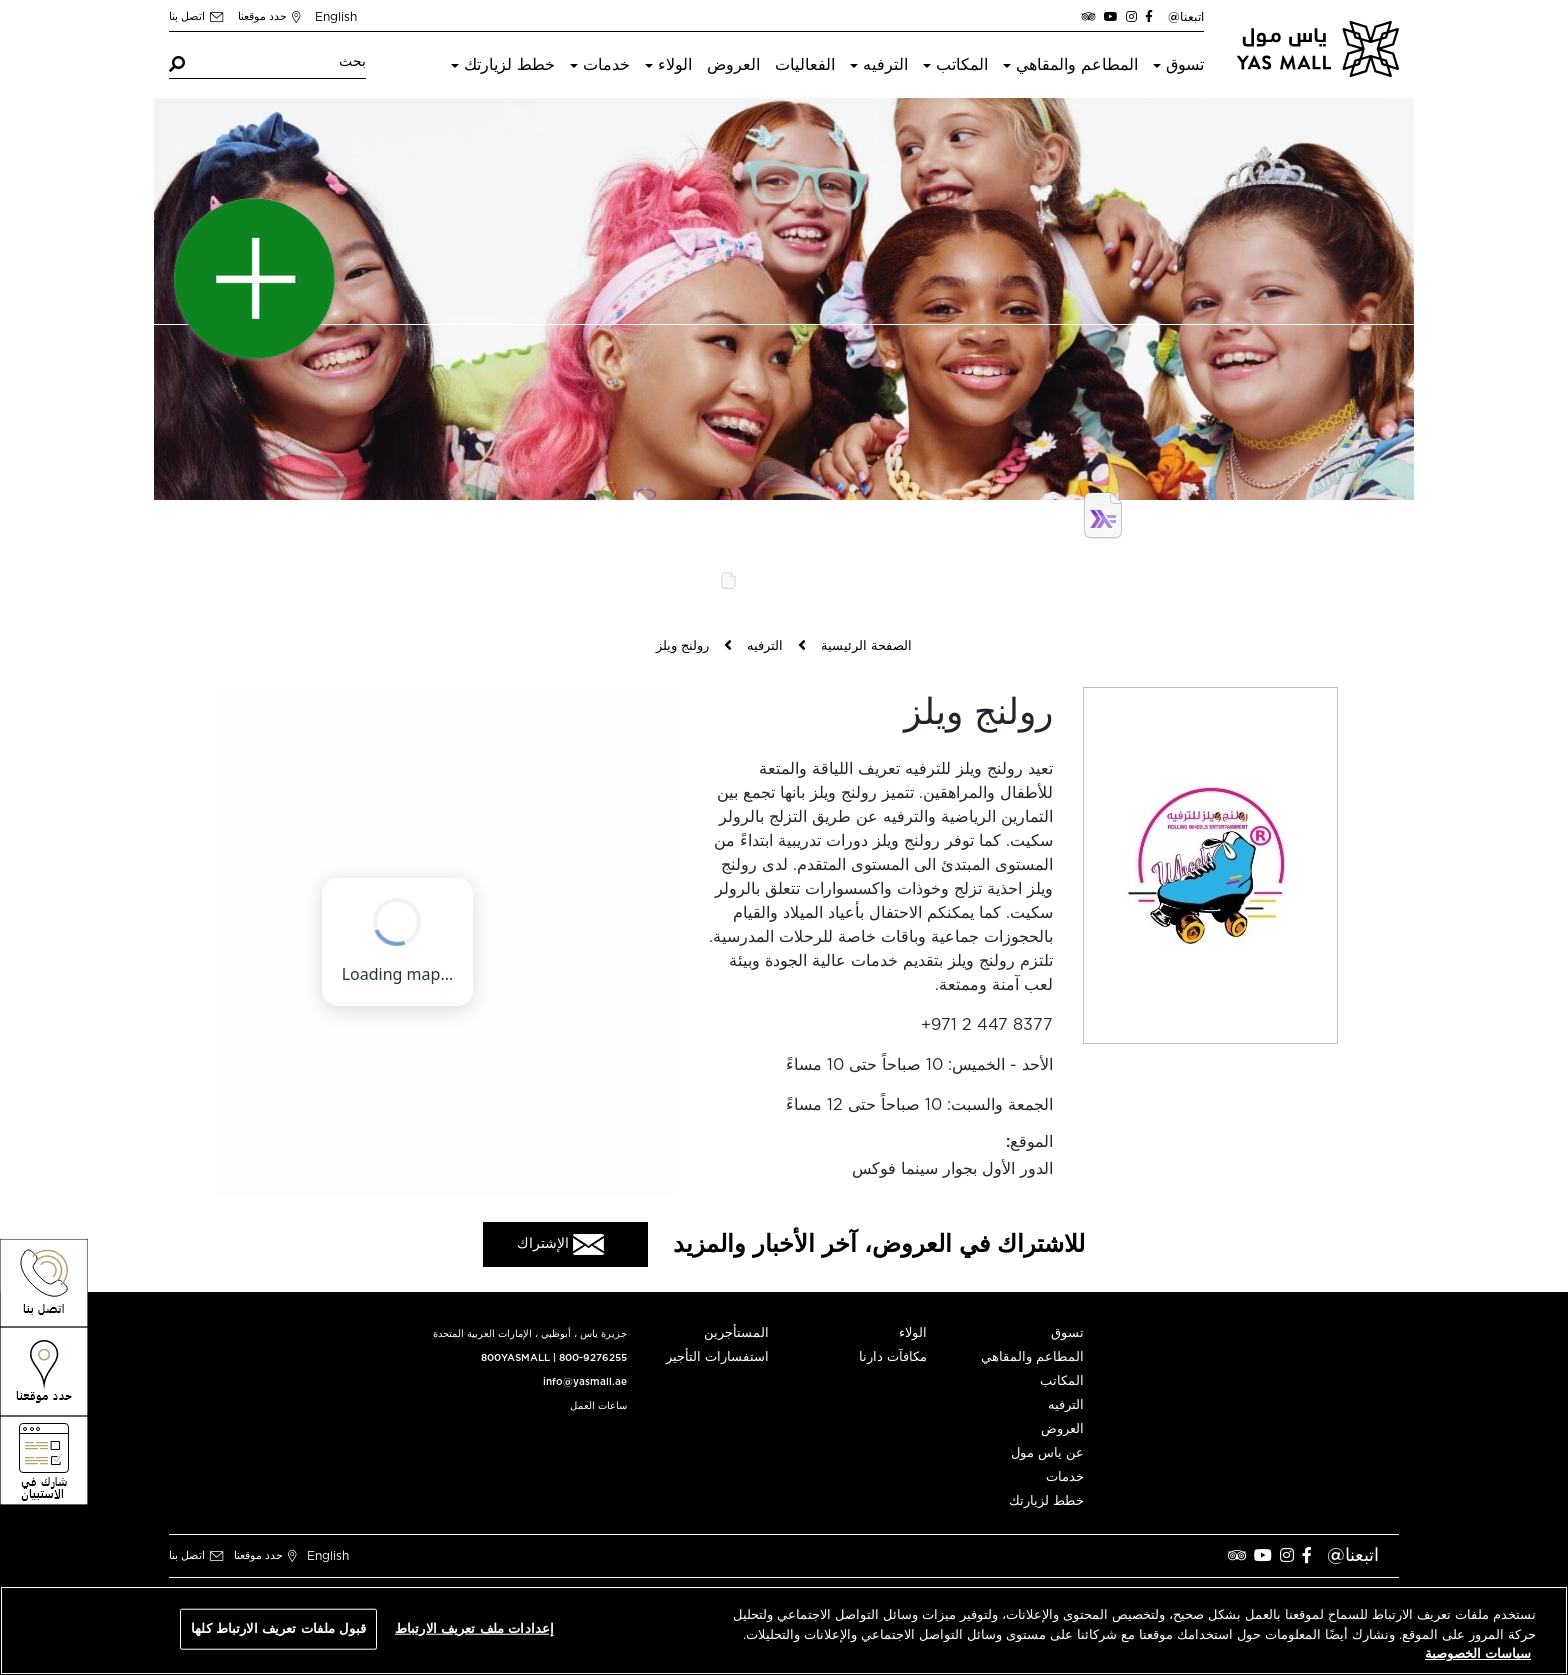  I want to click on preview a text file before opening, so click(728, 580).